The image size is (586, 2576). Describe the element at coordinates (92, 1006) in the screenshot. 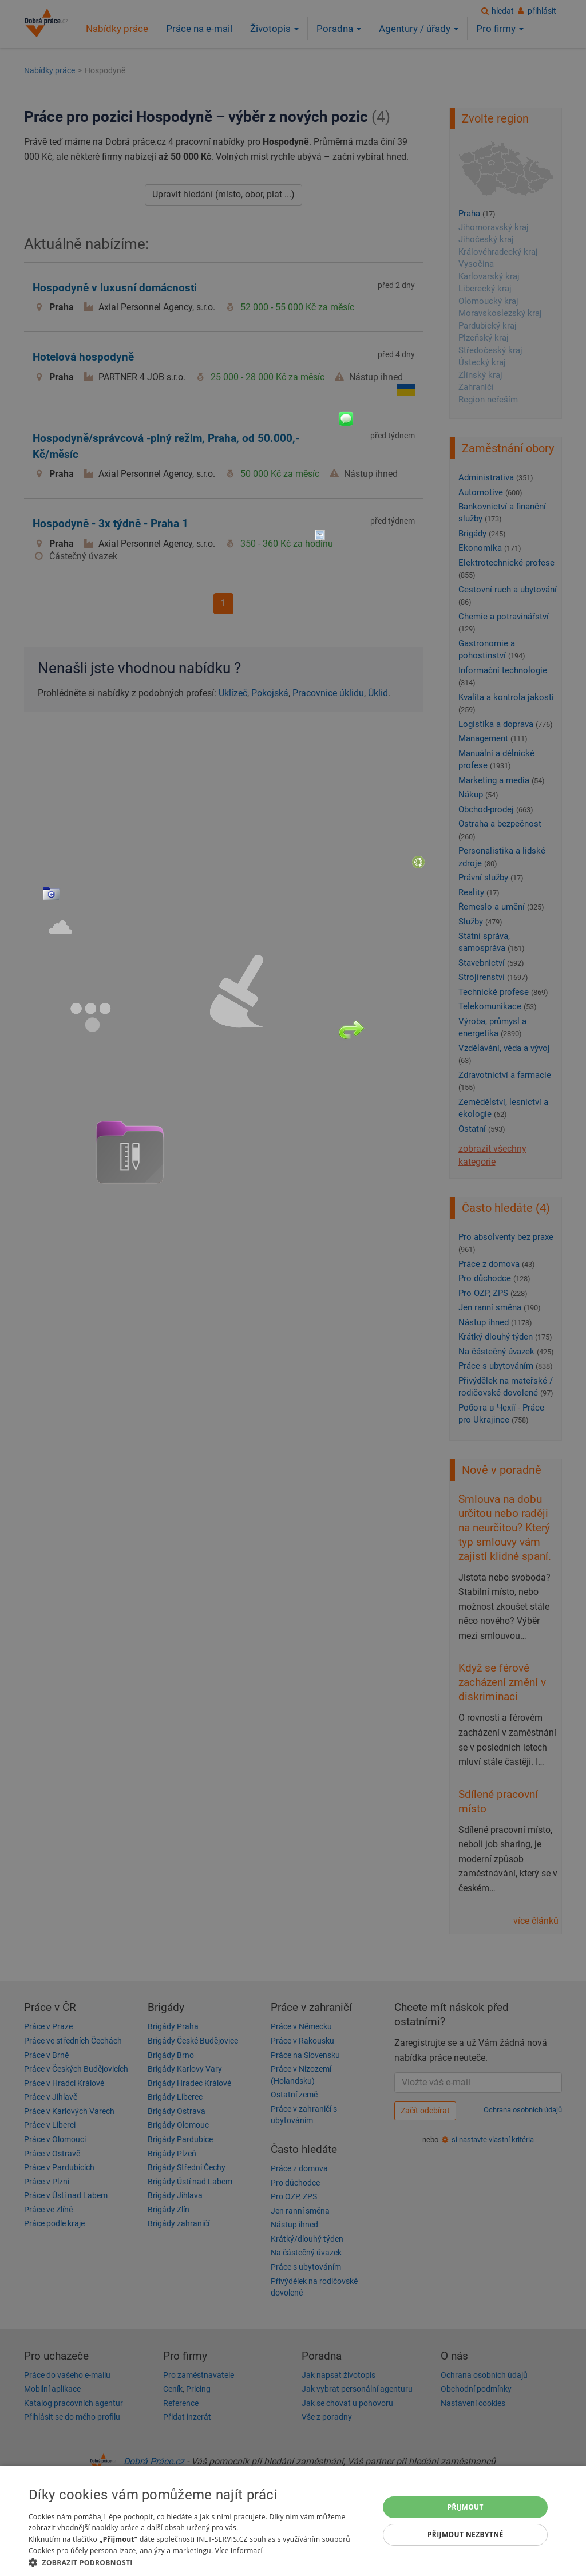

I see `searching for available wireless networks` at that location.